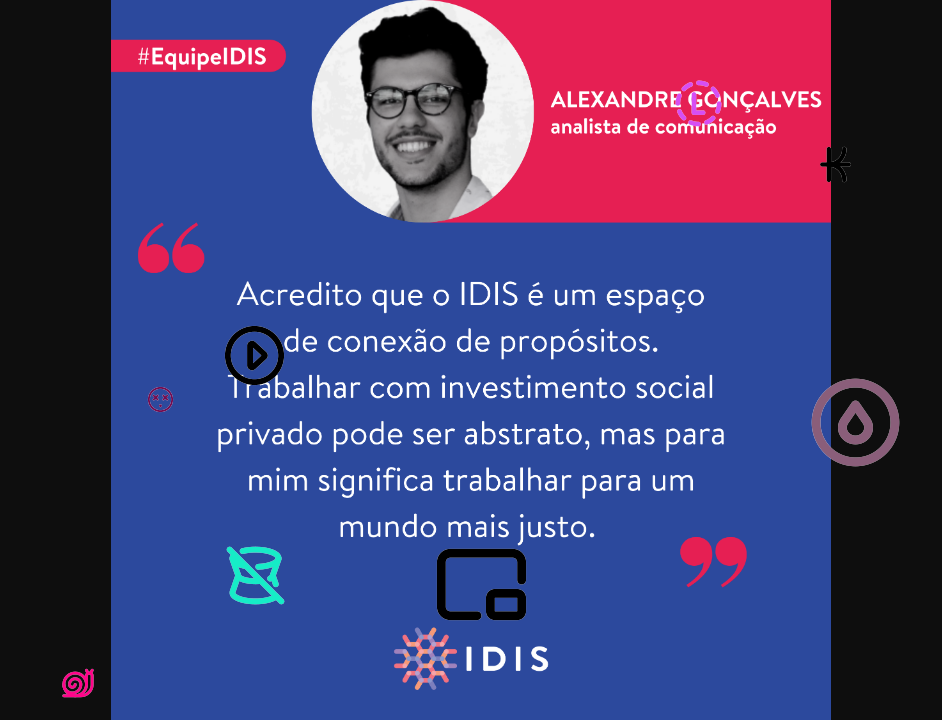  I want to click on indicates Lao kip currency, so click(835, 164).